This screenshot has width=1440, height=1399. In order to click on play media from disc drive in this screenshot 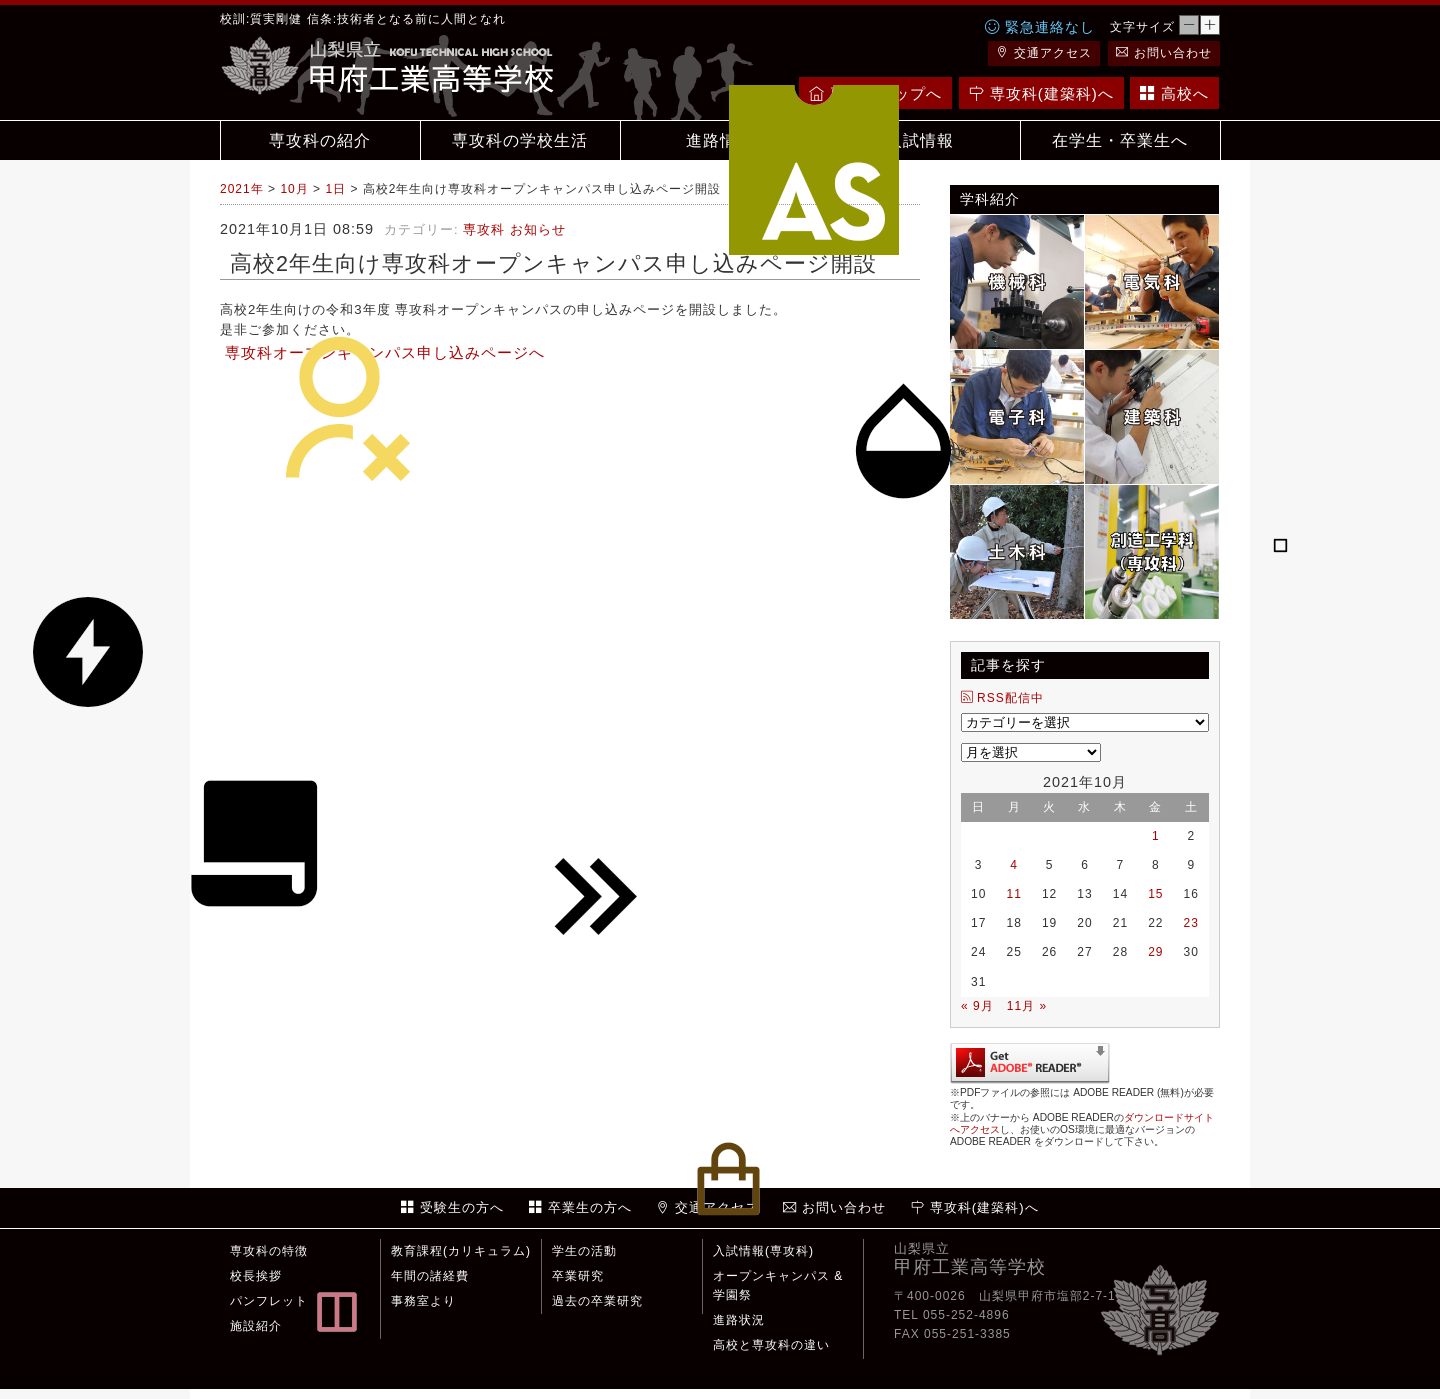, I will do `click(88, 652)`.